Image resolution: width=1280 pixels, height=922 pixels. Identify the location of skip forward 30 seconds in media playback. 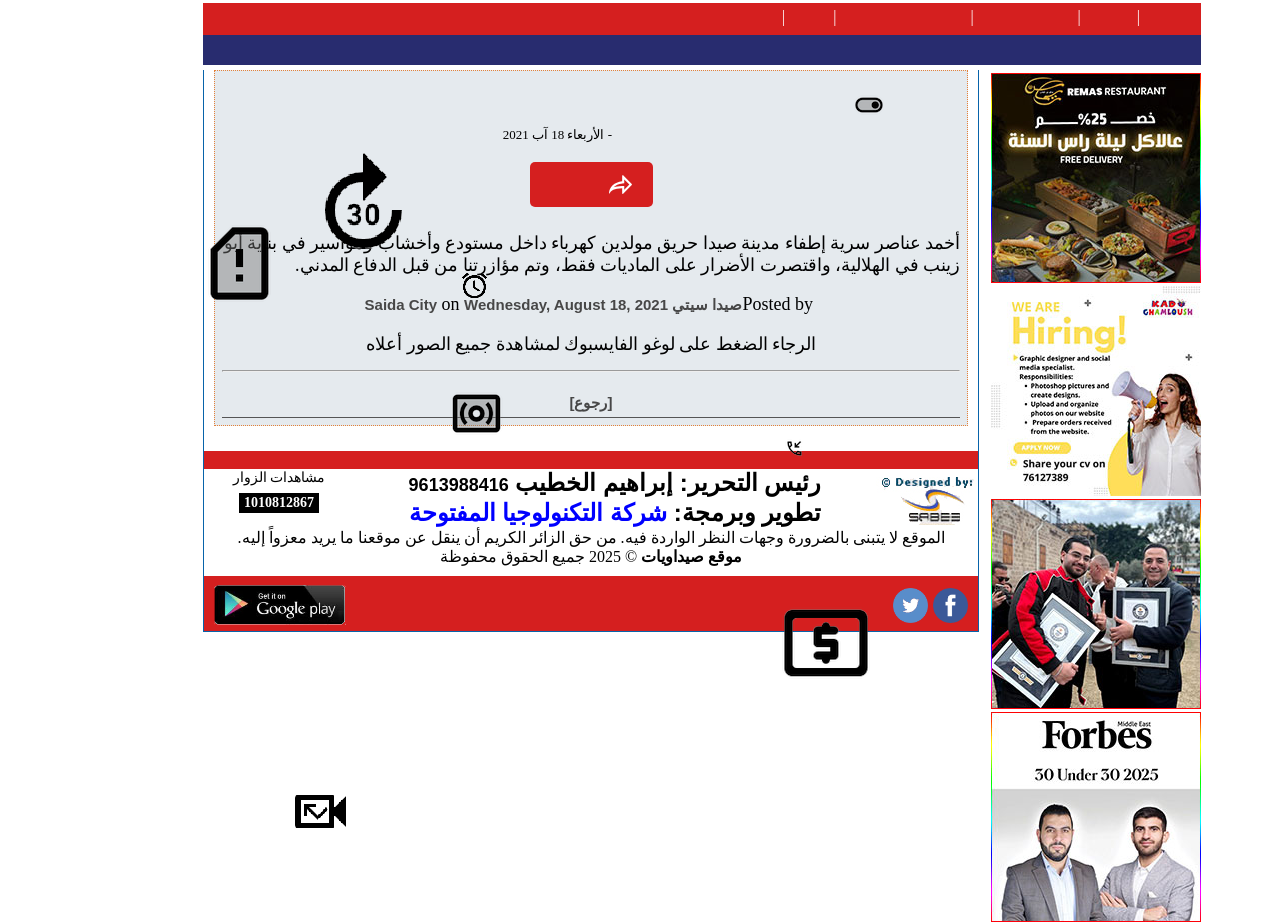
(363, 205).